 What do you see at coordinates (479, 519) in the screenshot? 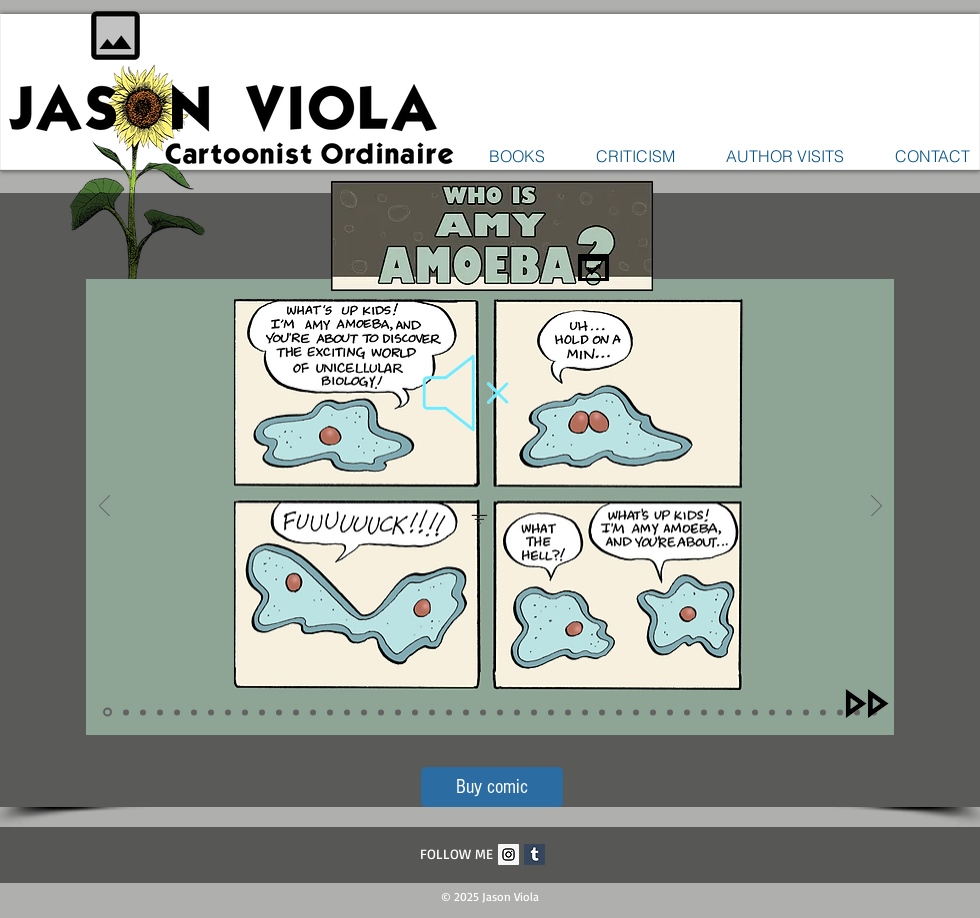
I see `filter or sort list items` at bounding box center [479, 519].